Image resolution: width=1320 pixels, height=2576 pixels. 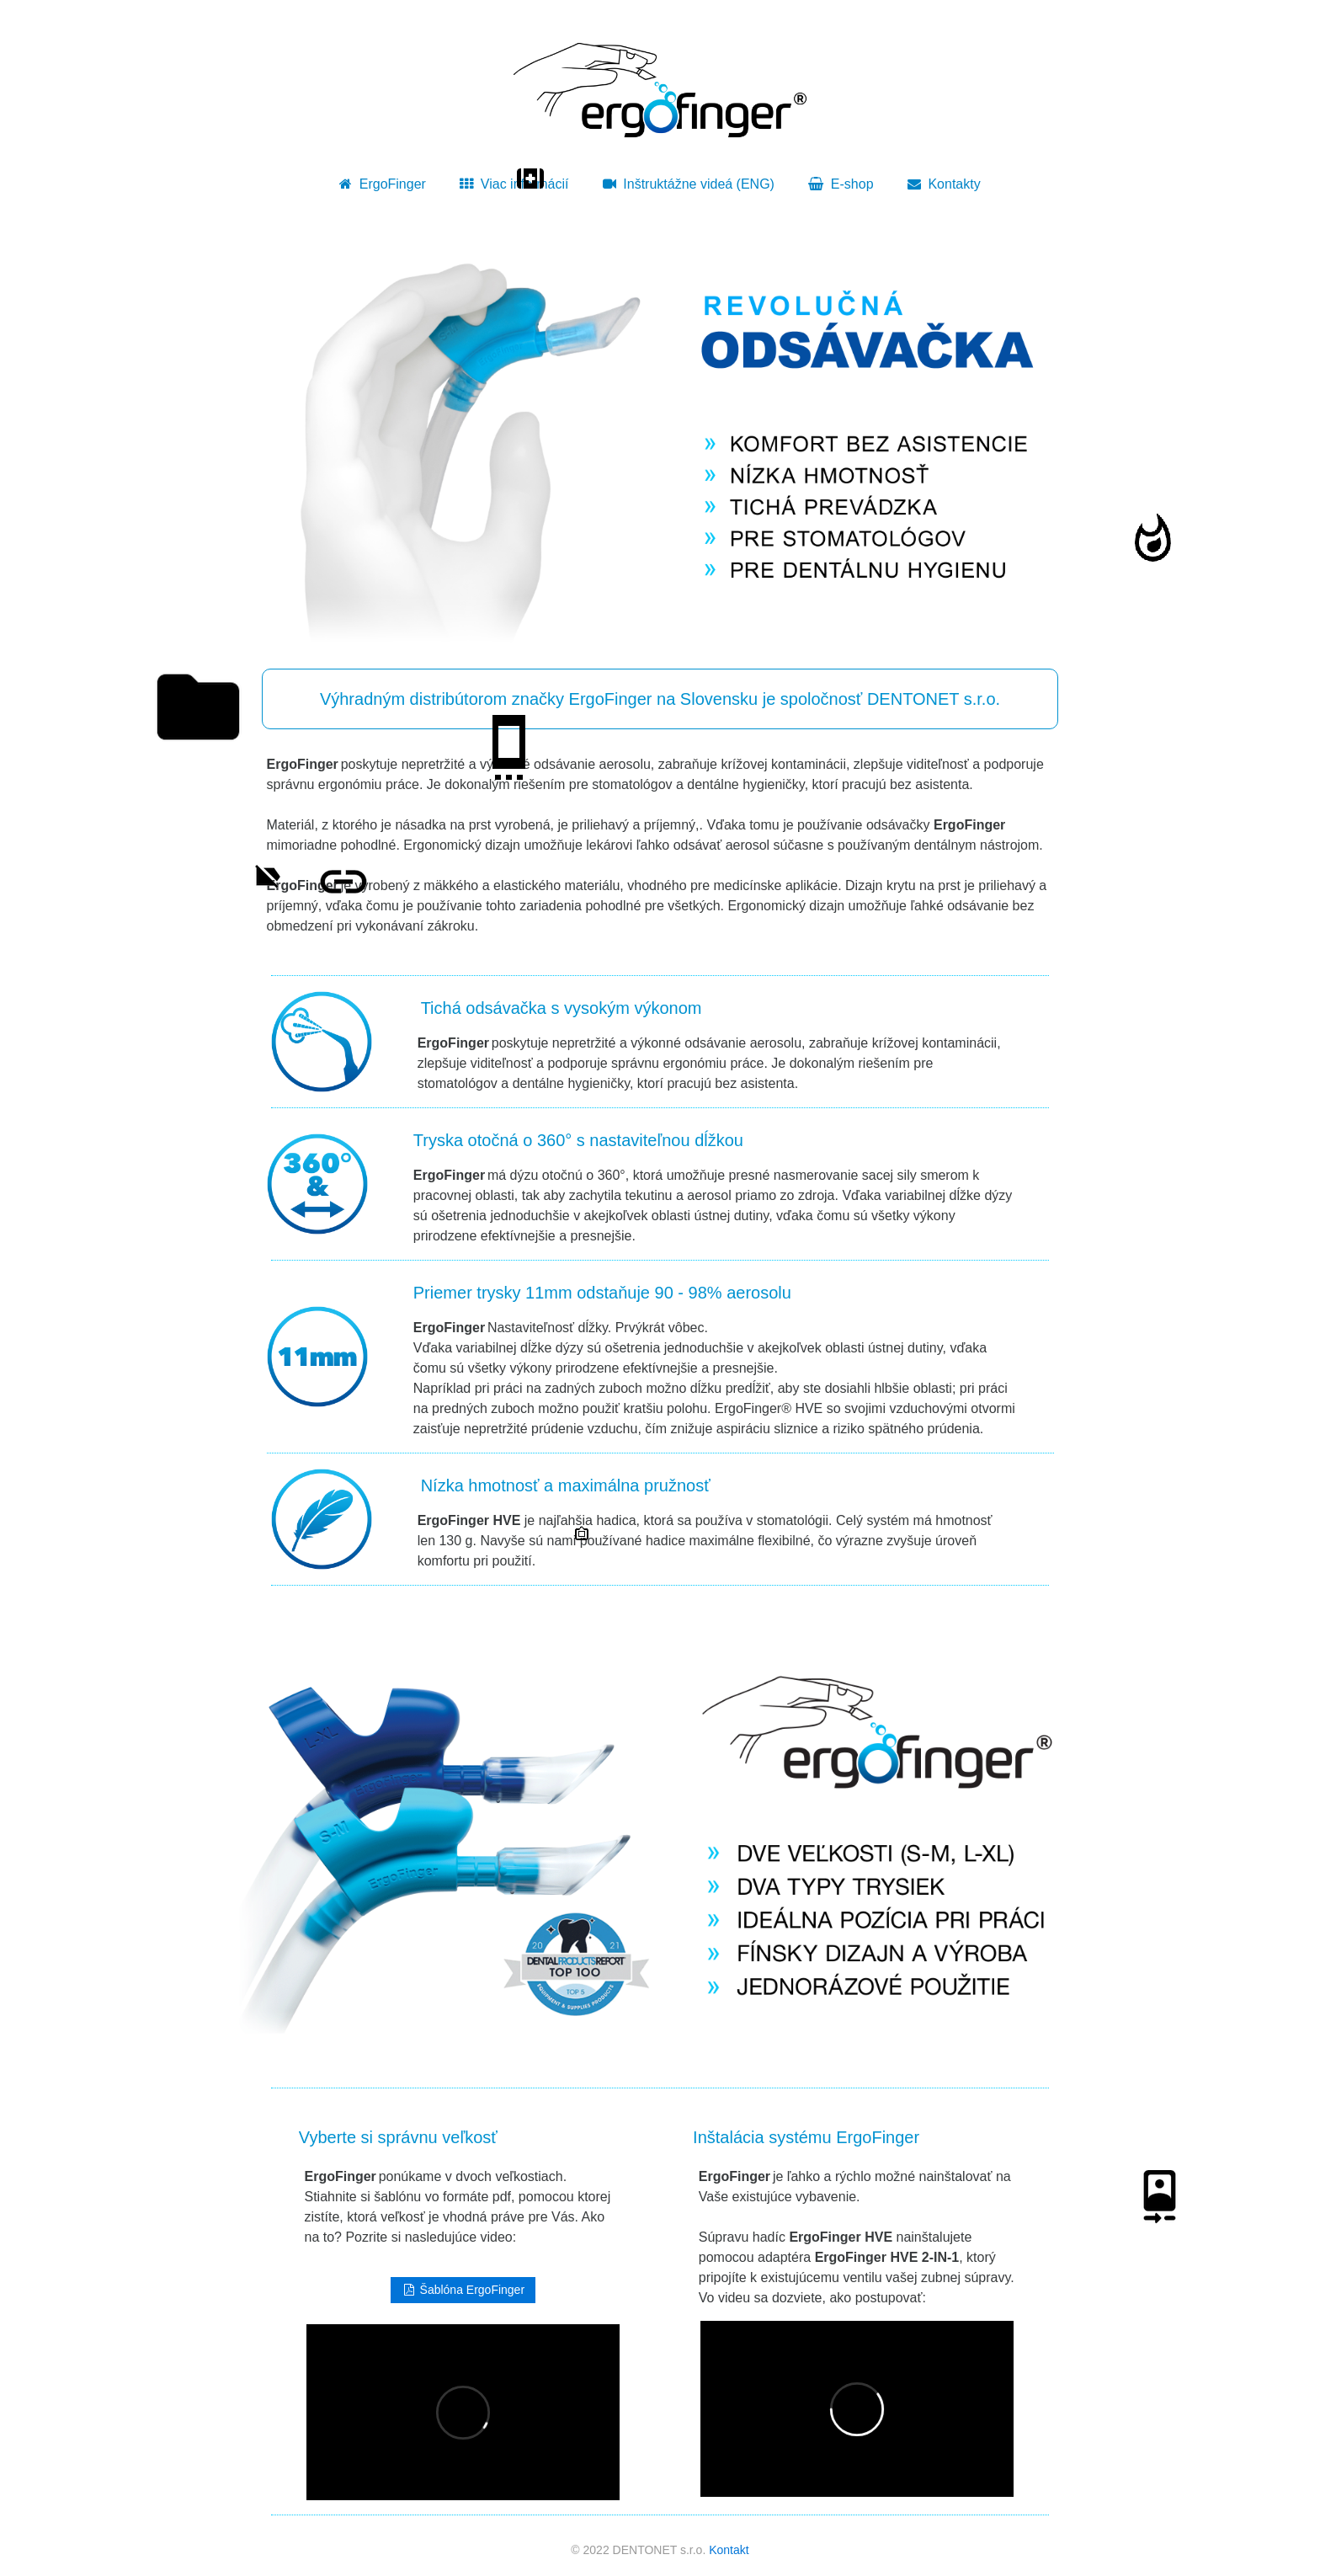 I want to click on access first aid or medical help resources, so click(x=530, y=179).